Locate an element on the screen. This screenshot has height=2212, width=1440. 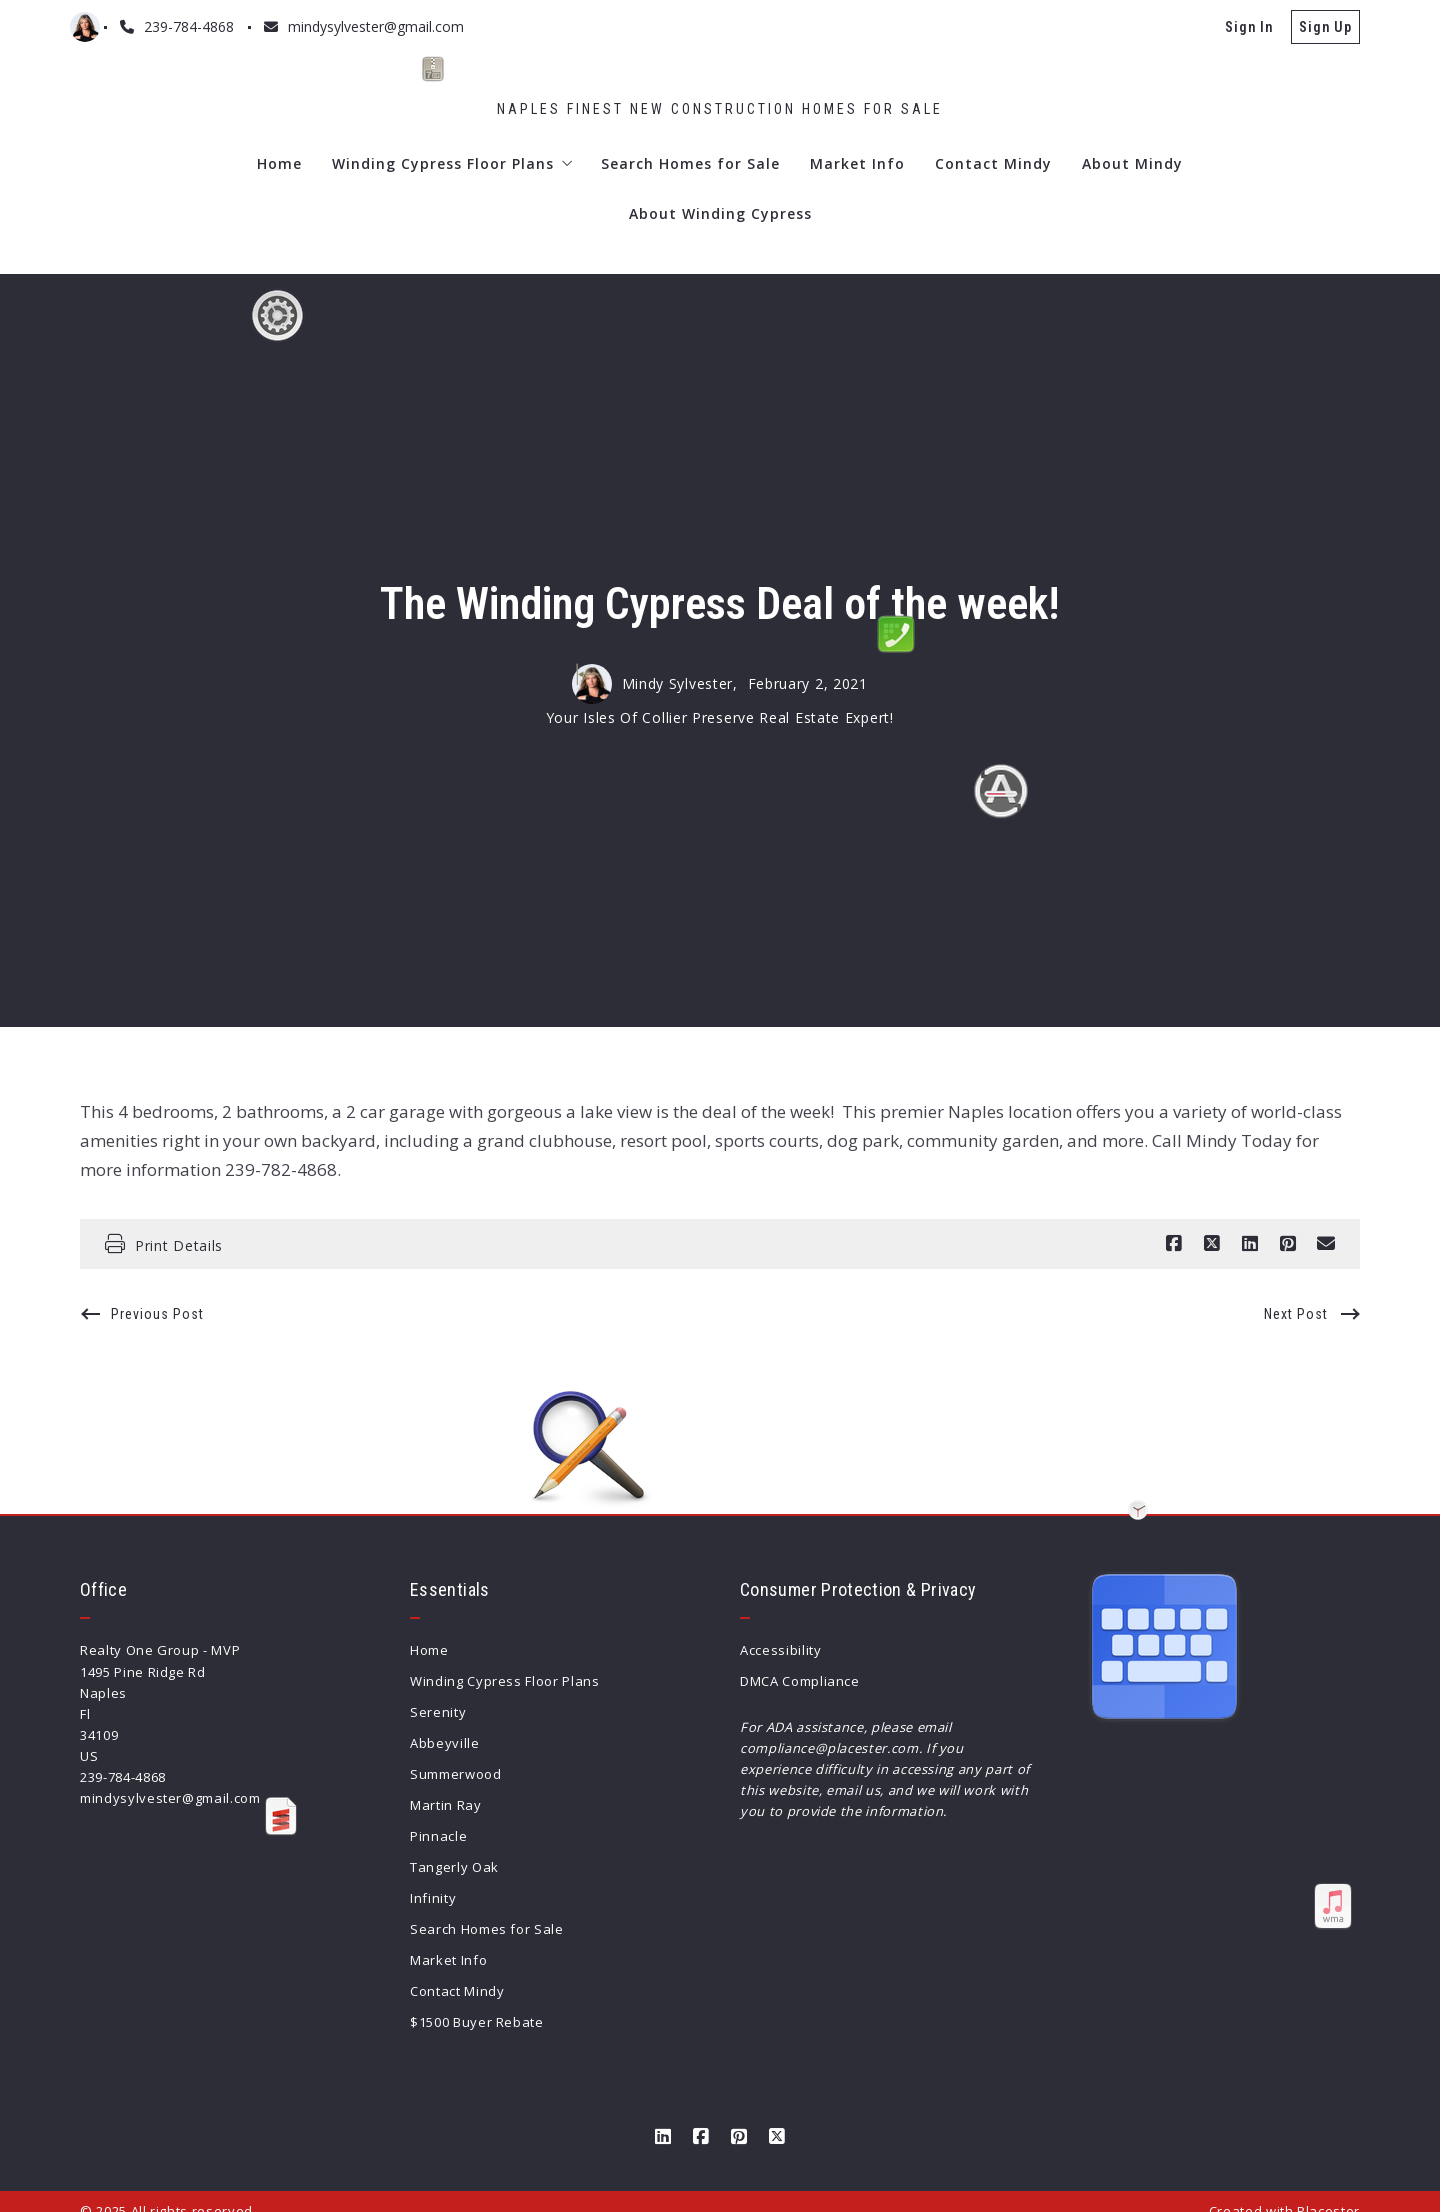
a 7z compressed archive file is located at coordinates (433, 69).